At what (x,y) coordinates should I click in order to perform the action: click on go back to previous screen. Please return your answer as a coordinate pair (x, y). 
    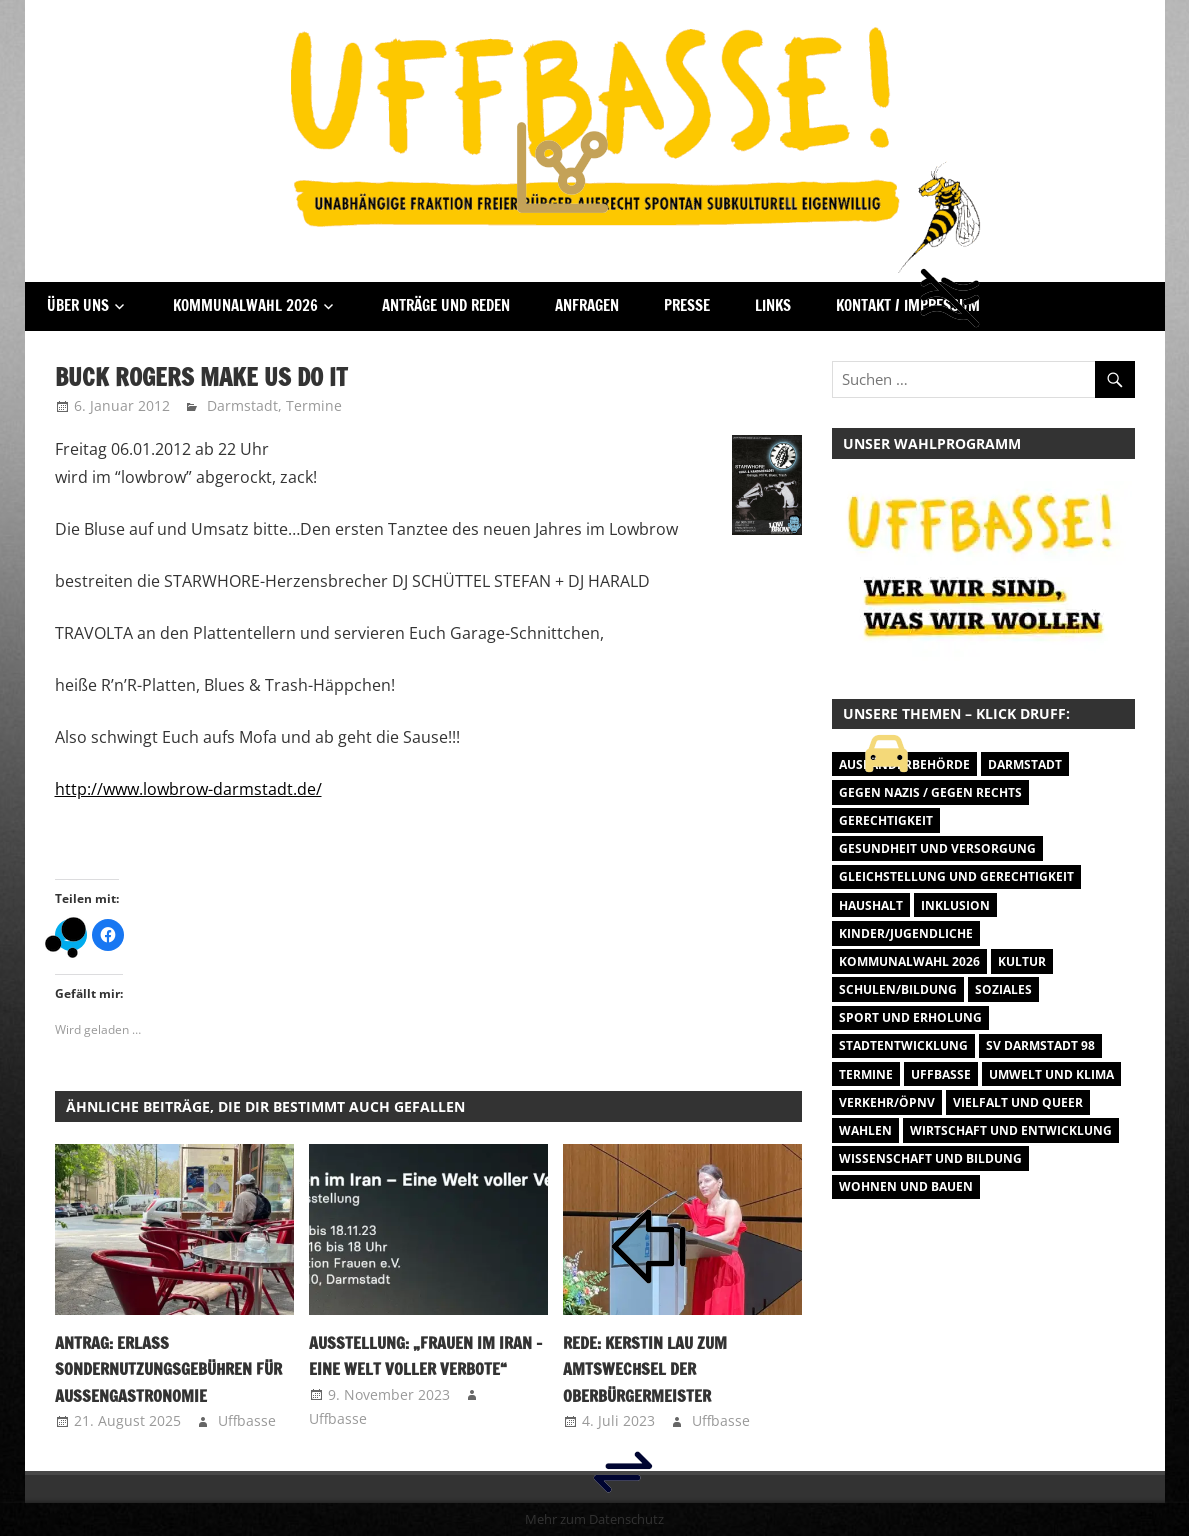
    Looking at the image, I should click on (651, 1246).